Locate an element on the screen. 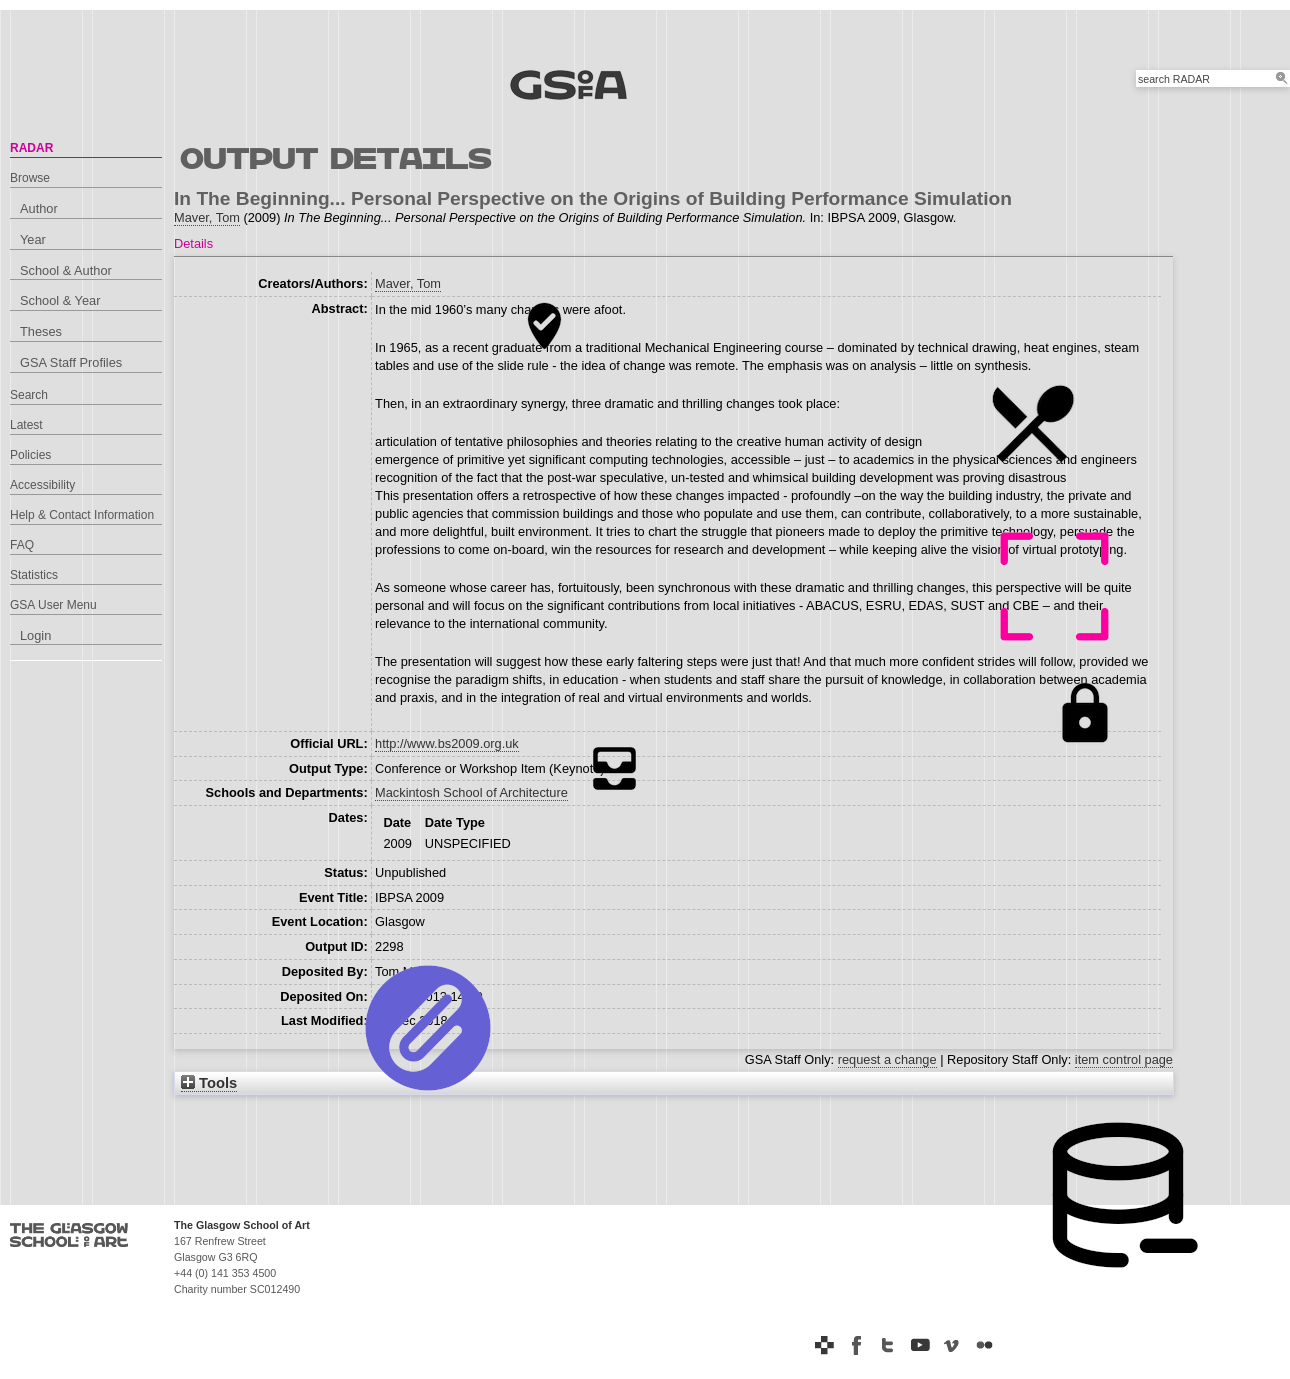 Image resolution: width=1290 pixels, height=1379 pixels. view all inboxes is located at coordinates (614, 768).